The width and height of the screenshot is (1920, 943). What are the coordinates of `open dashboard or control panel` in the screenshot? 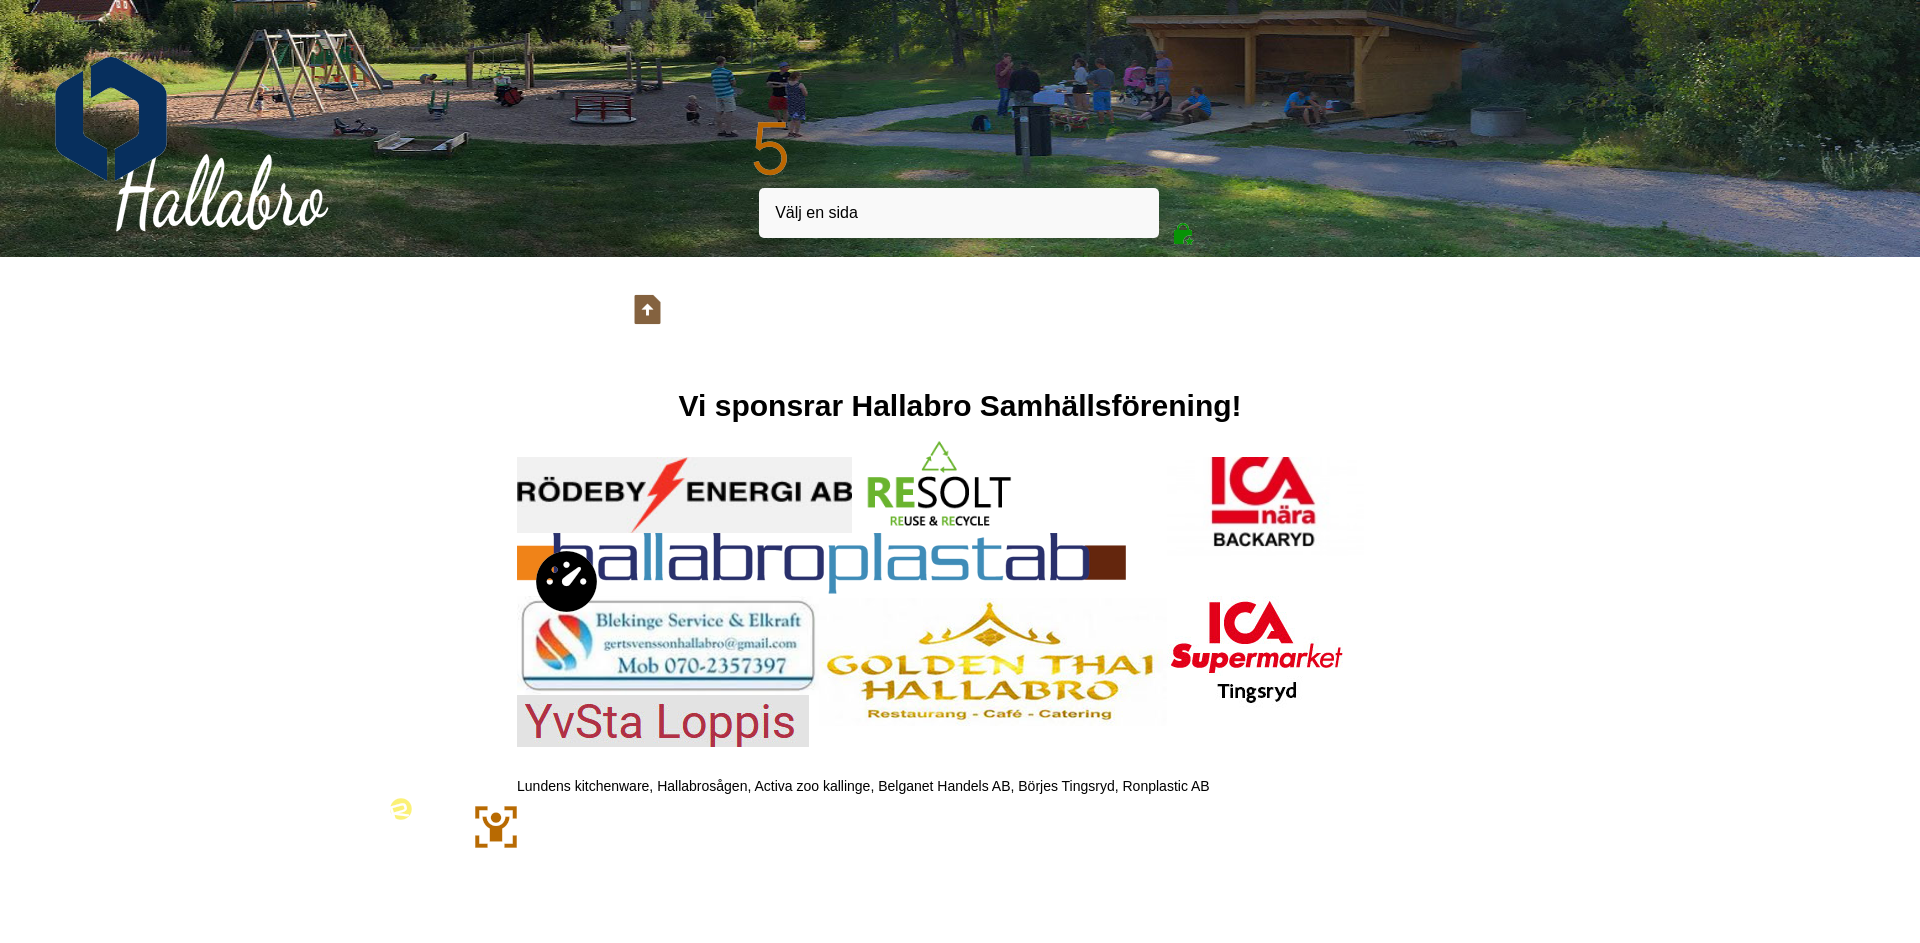 It's located at (566, 581).